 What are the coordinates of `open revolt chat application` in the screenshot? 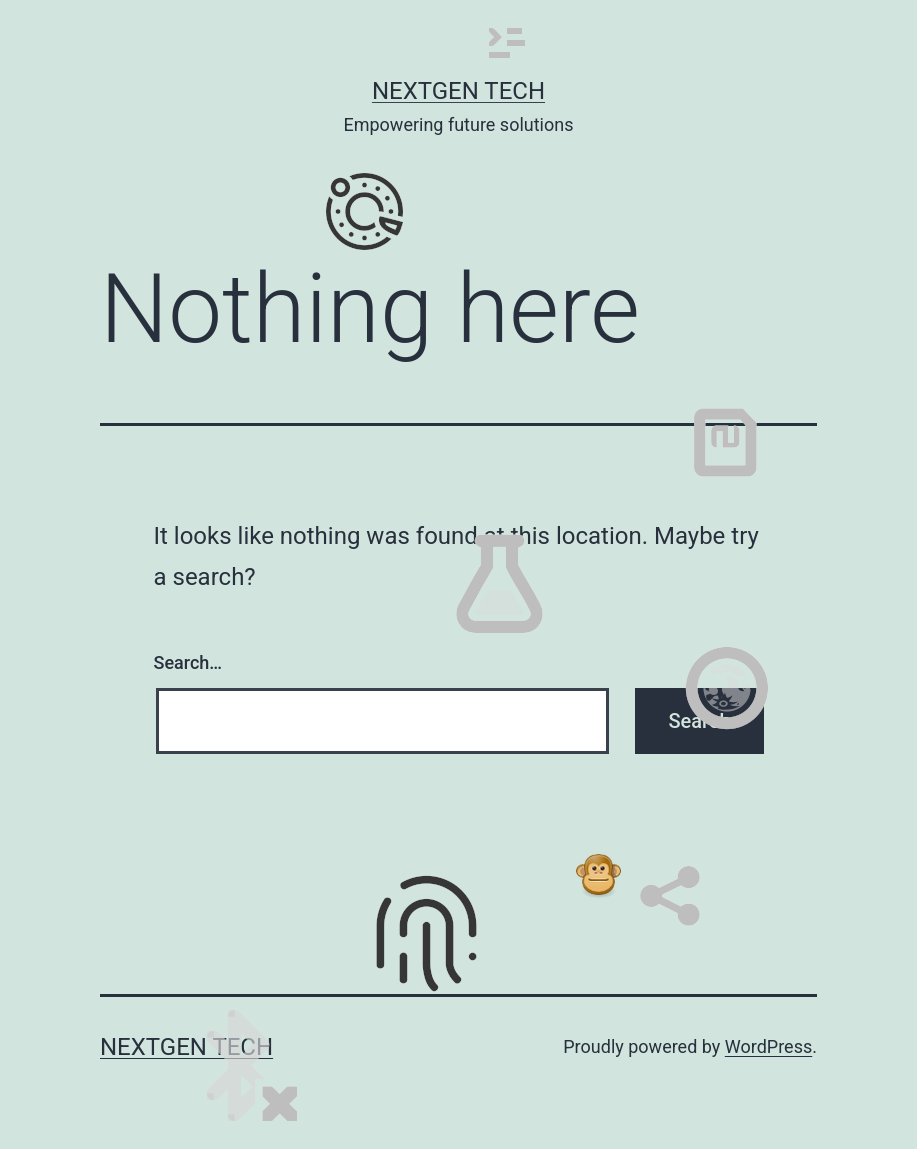 It's located at (364, 211).